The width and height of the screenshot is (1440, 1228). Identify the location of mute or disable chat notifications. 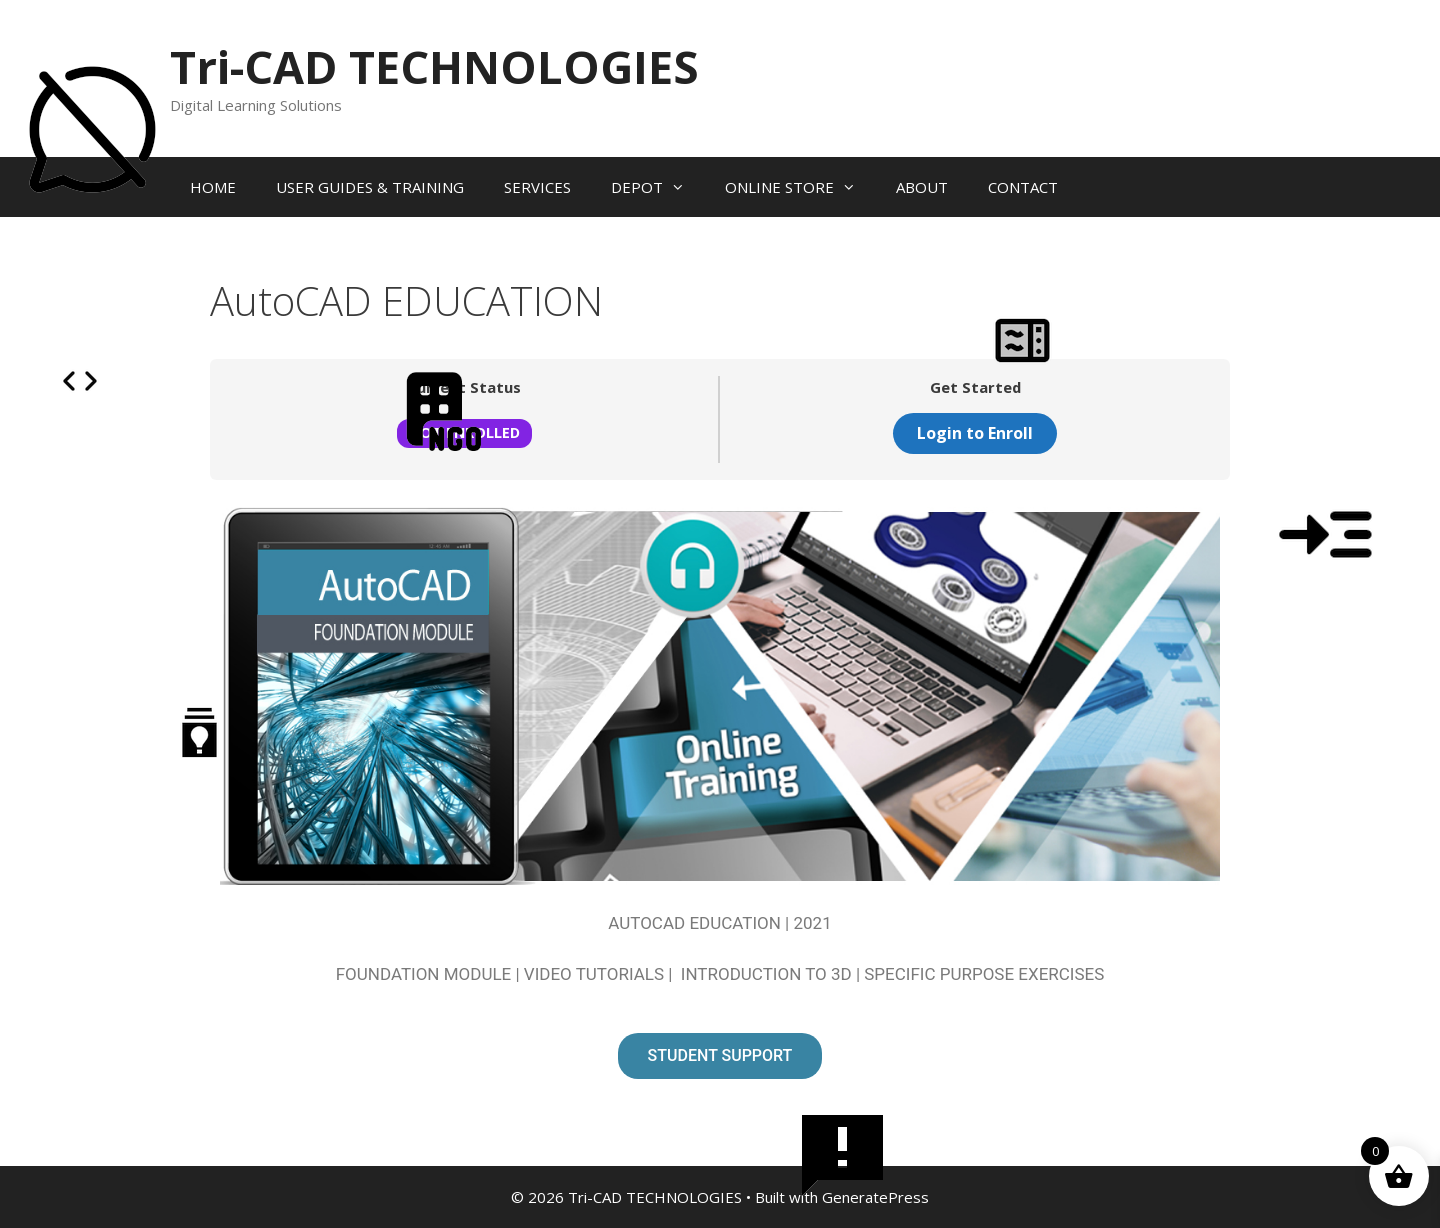
(92, 129).